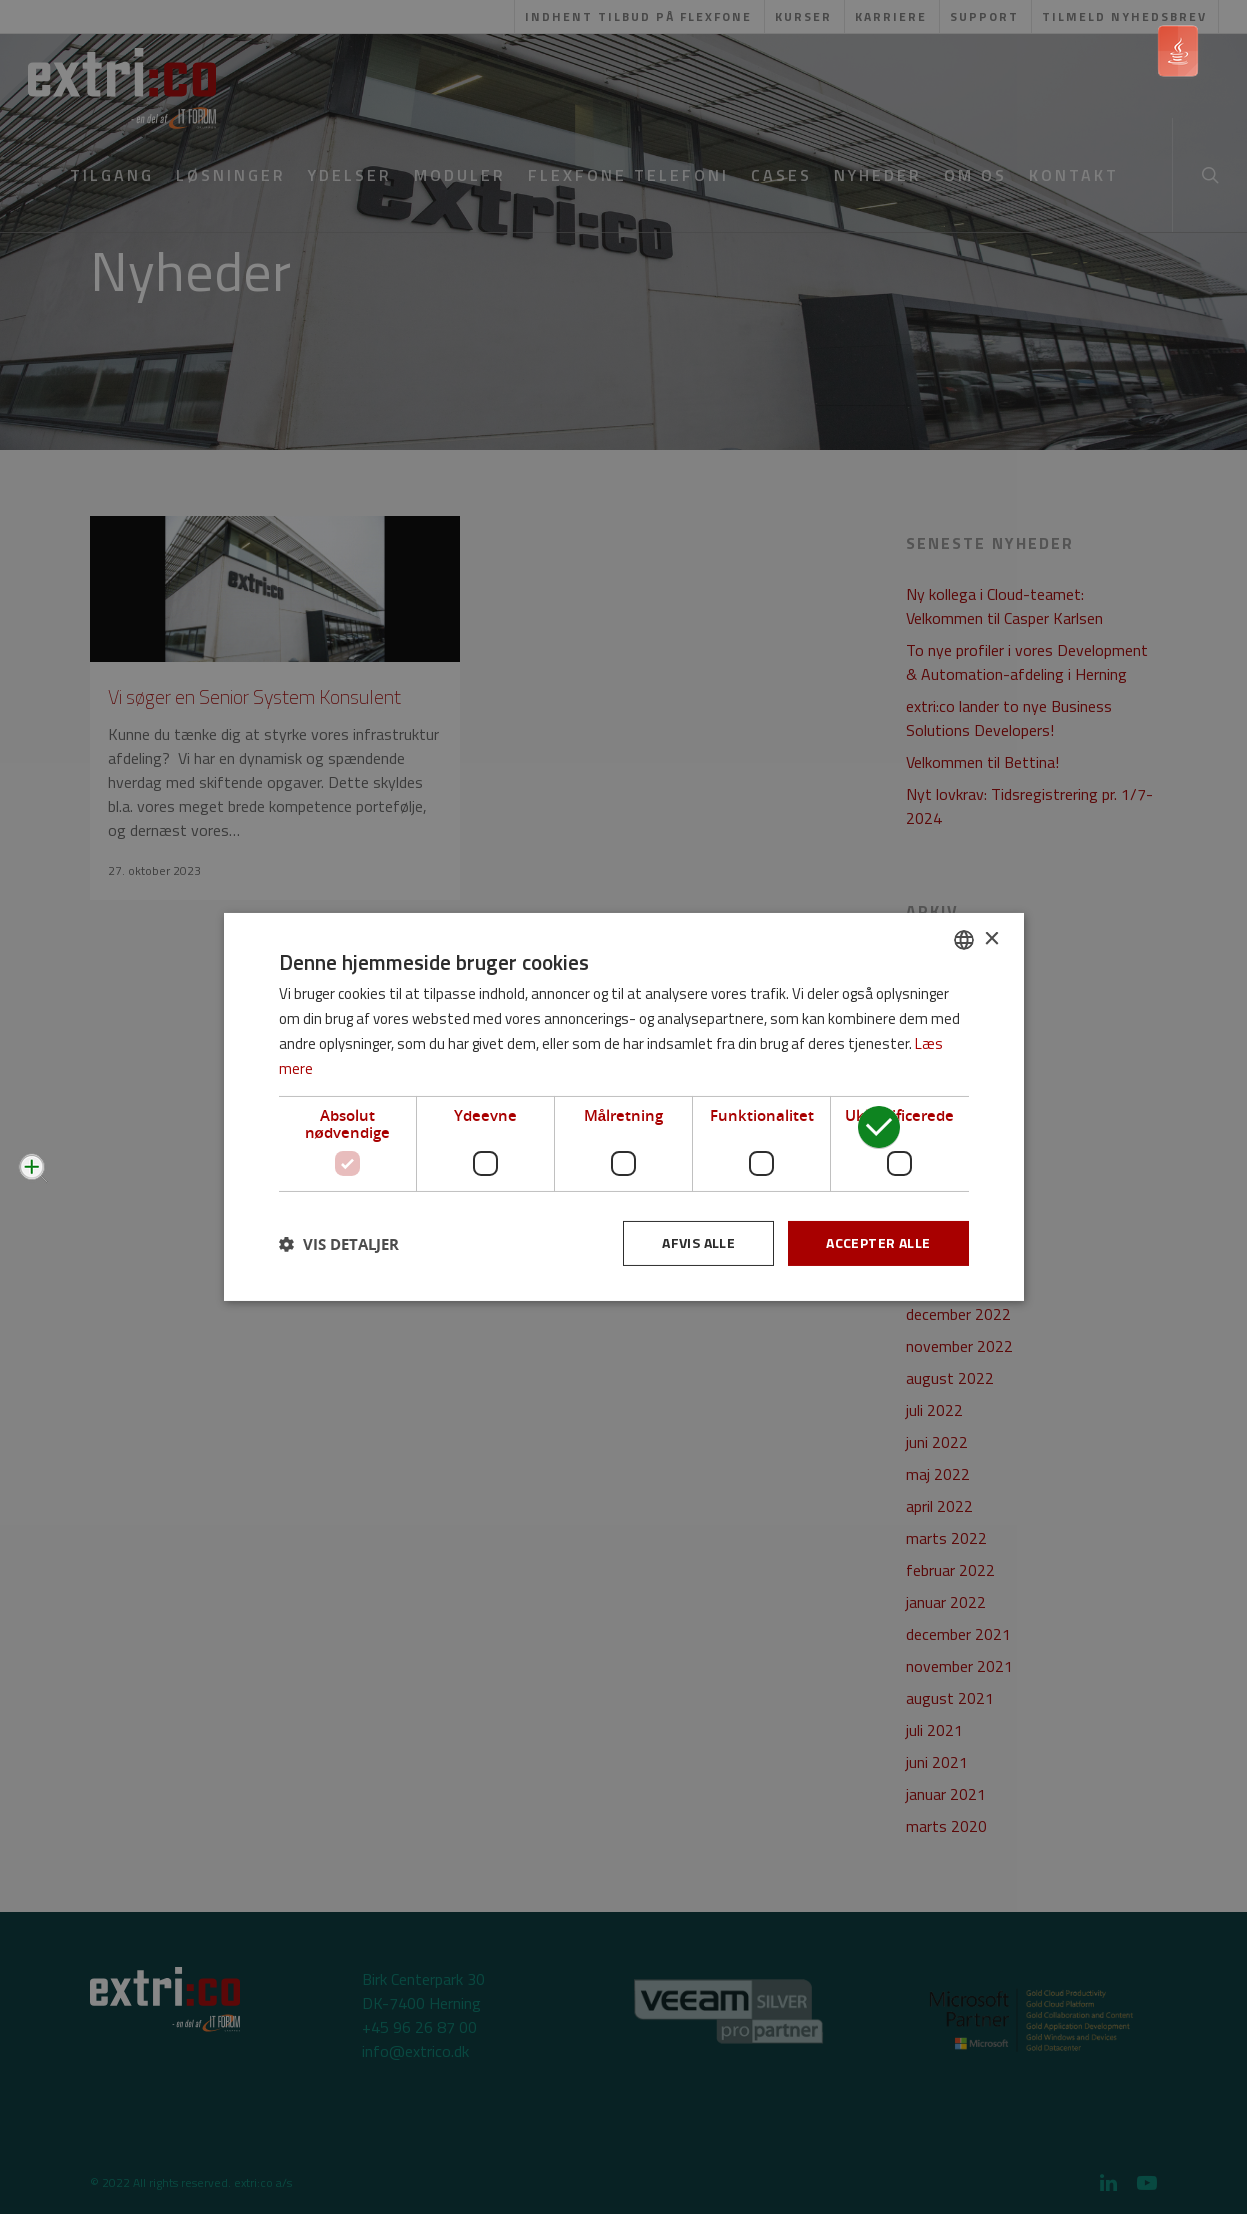  Describe the element at coordinates (1178, 51) in the screenshot. I see `a java source code file` at that location.